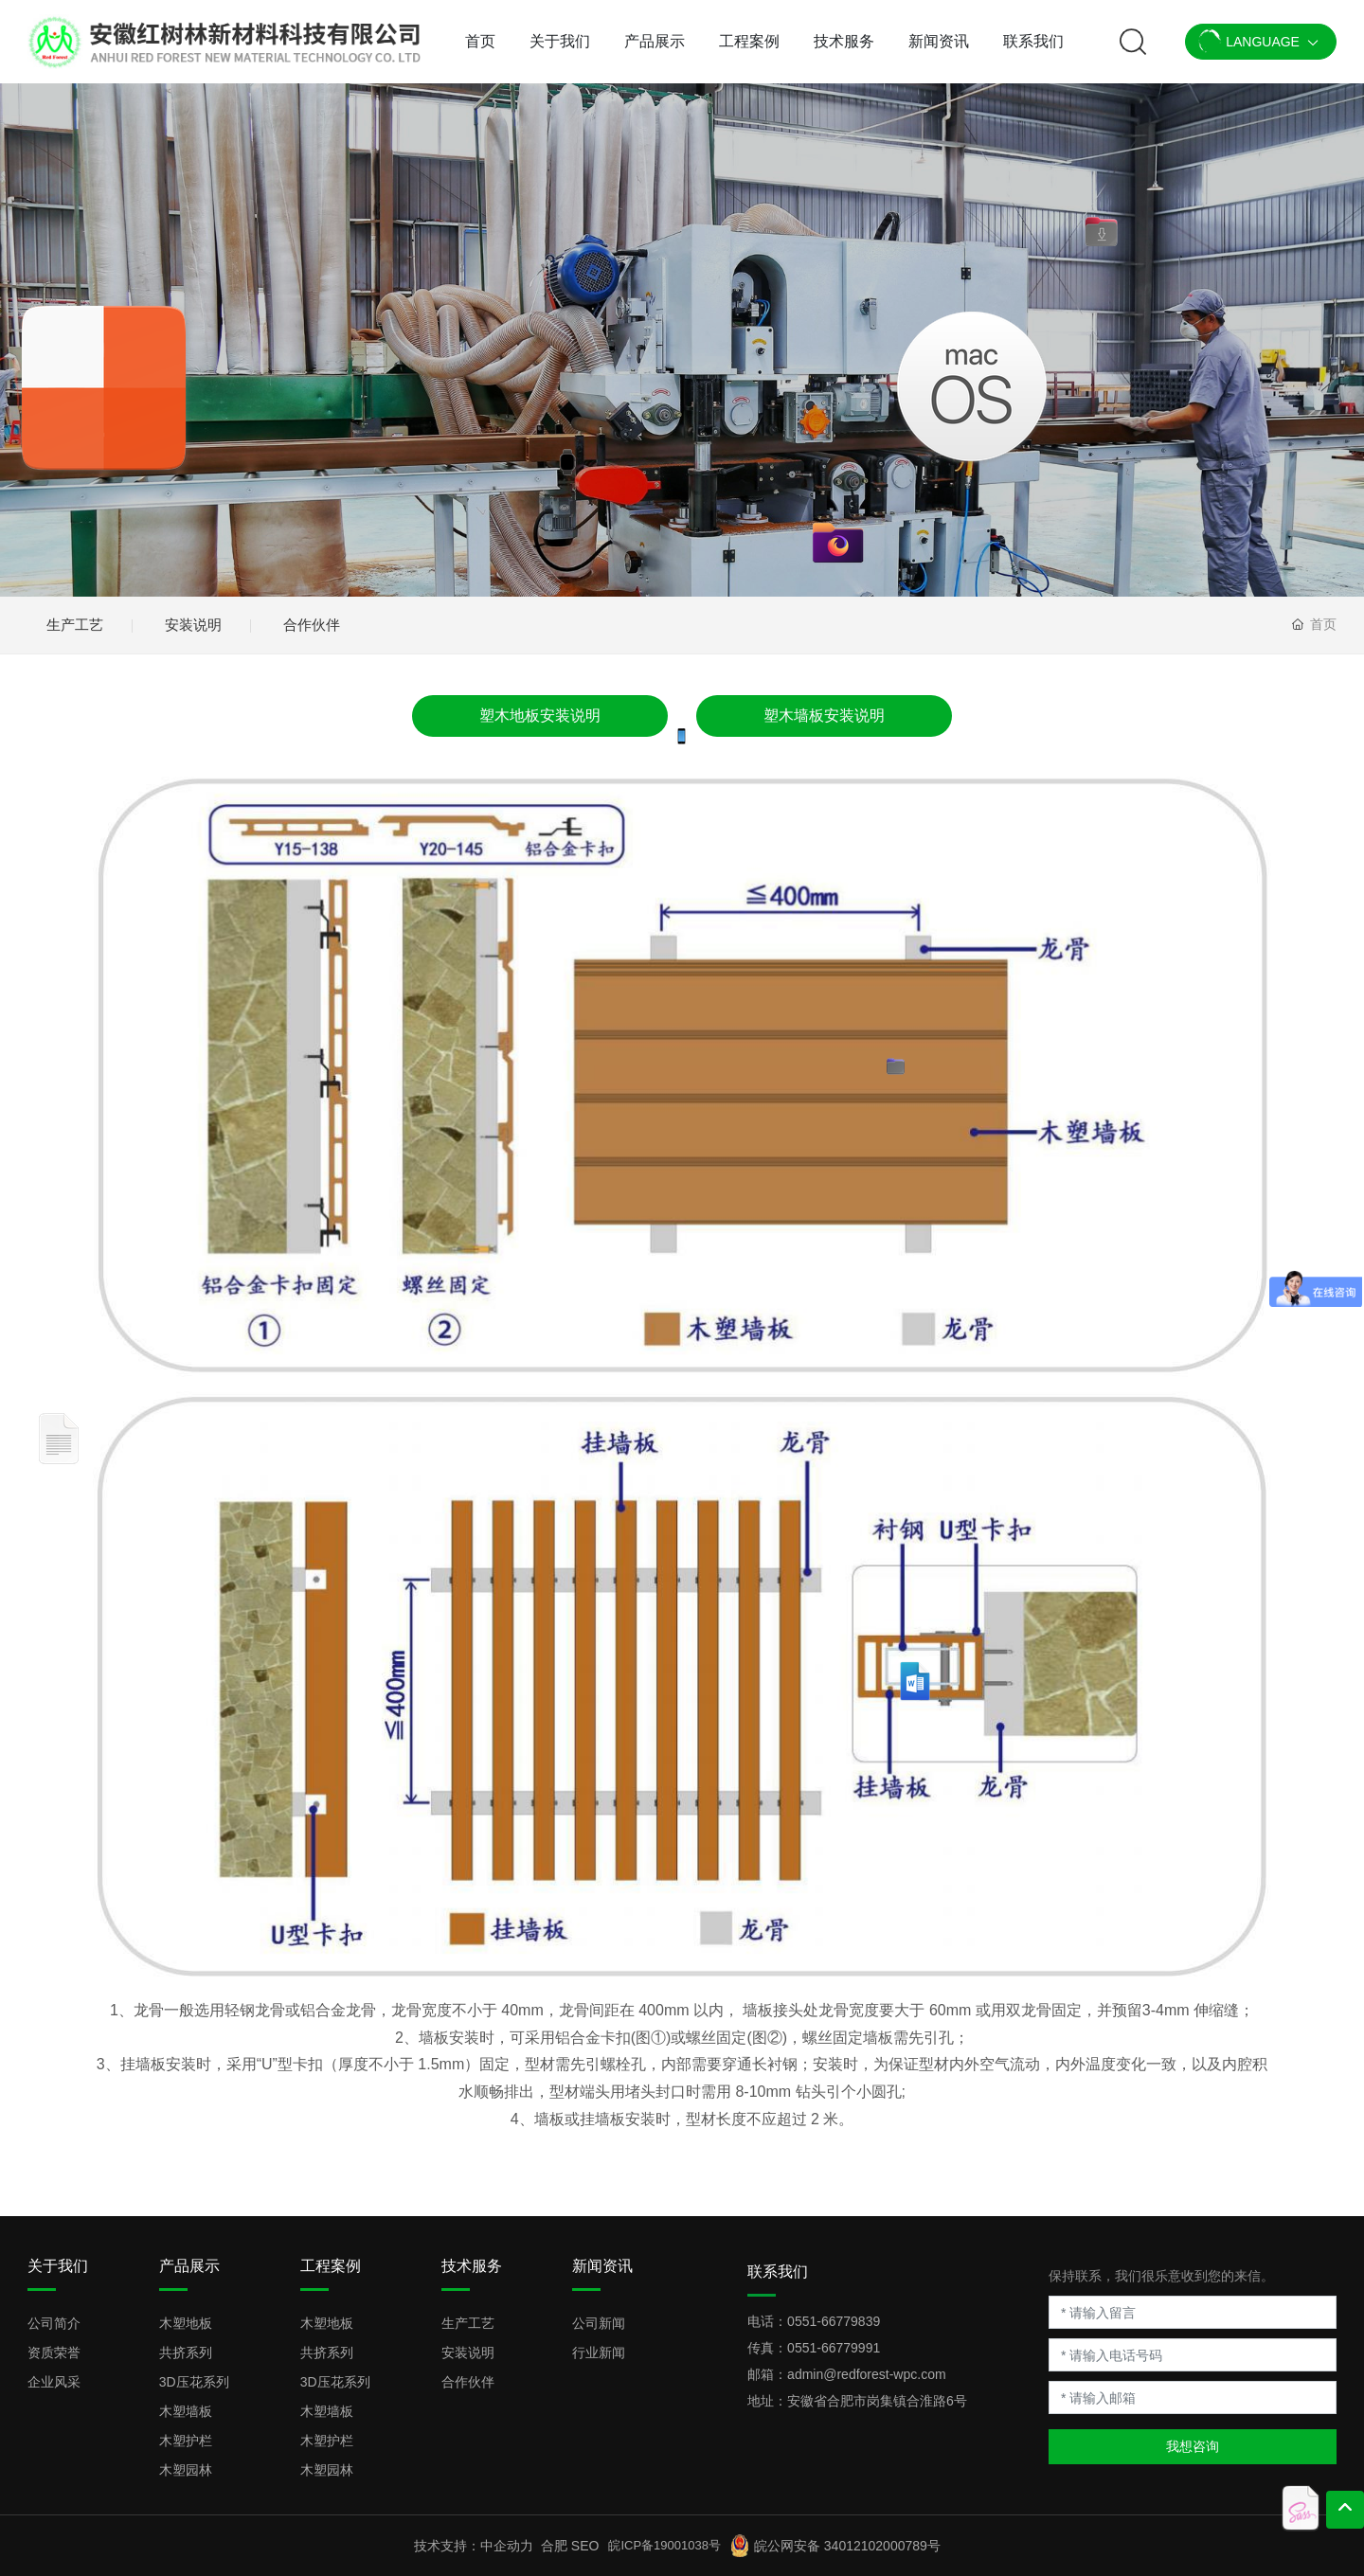 Image resolution: width=1364 pixels, height=2576 pixels. Describe the element at coordinates (915, 1681) in the screenshot. I see `microsoft word template file` at that location.